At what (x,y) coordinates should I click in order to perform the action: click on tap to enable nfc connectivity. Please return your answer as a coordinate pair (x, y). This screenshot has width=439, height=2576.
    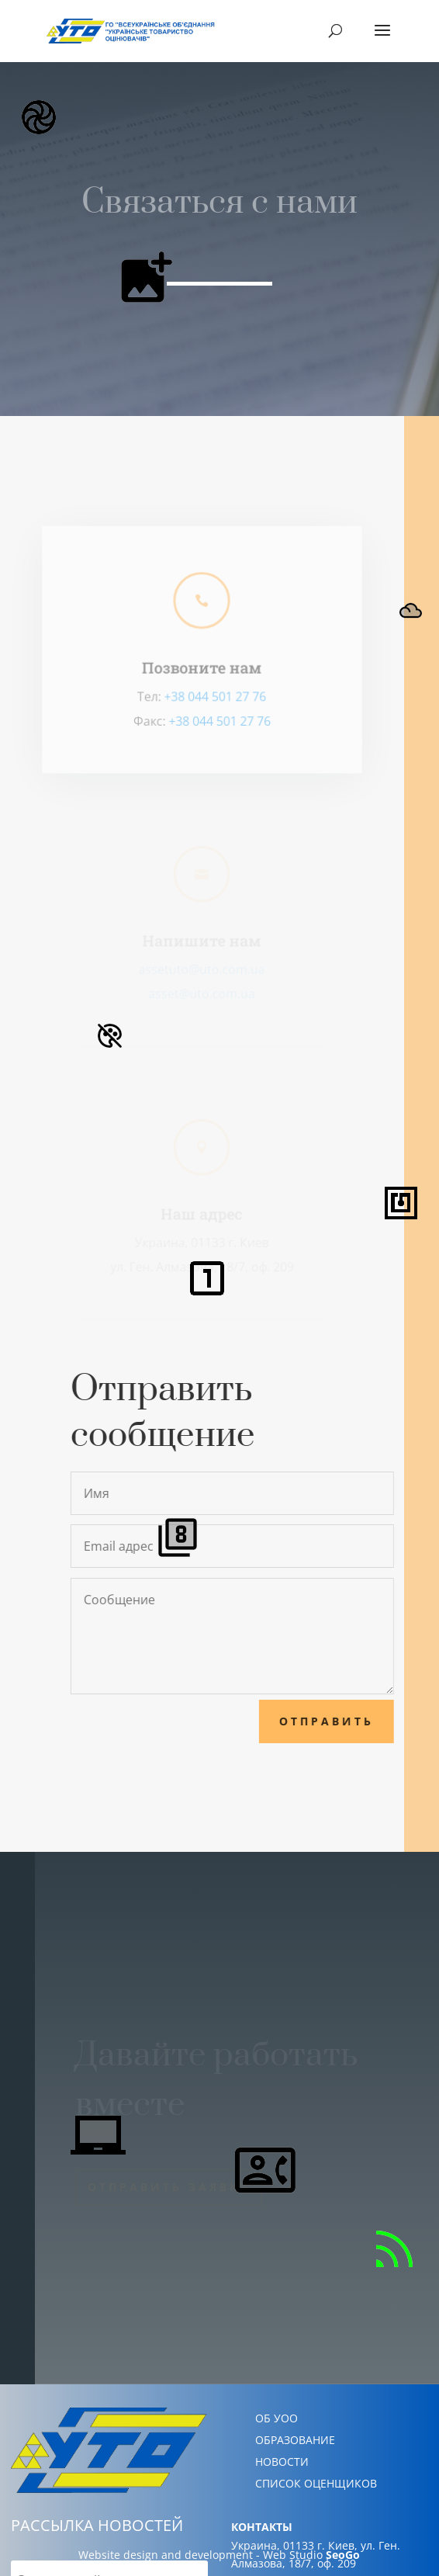
    Looking at the image, I should click on (401, 1203).